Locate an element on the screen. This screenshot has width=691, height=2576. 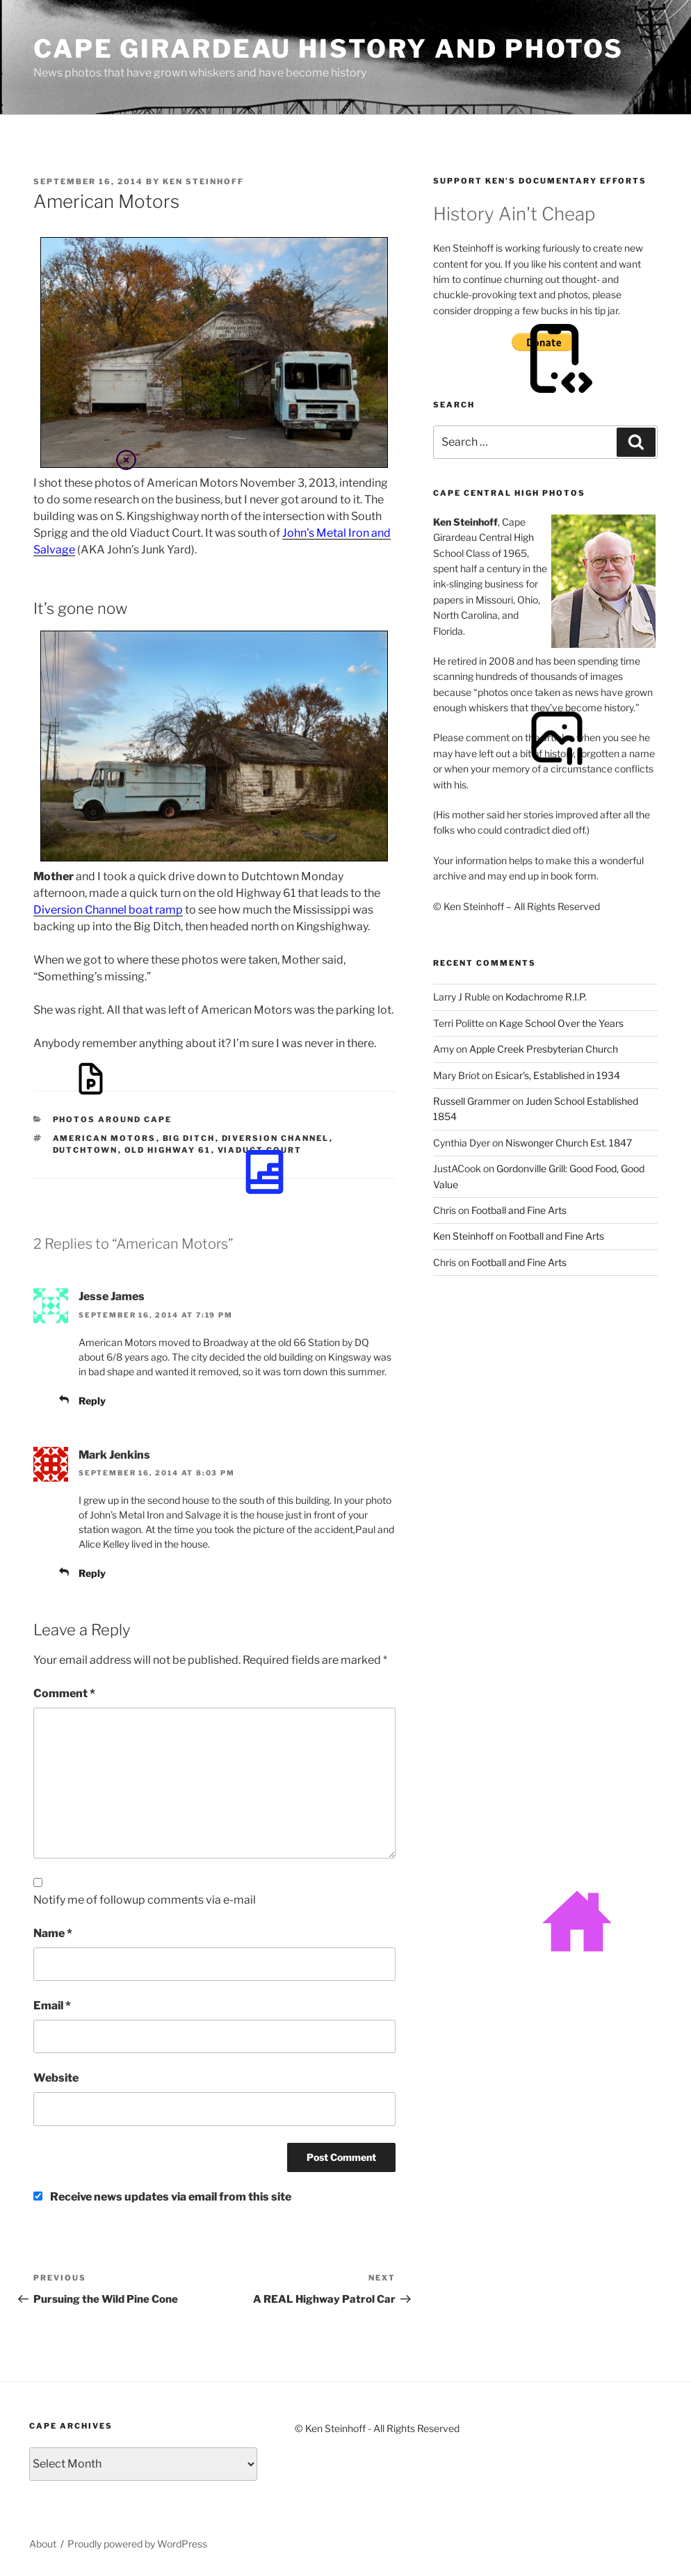
open a powerpoint file is located at coordinates (90, 1078).